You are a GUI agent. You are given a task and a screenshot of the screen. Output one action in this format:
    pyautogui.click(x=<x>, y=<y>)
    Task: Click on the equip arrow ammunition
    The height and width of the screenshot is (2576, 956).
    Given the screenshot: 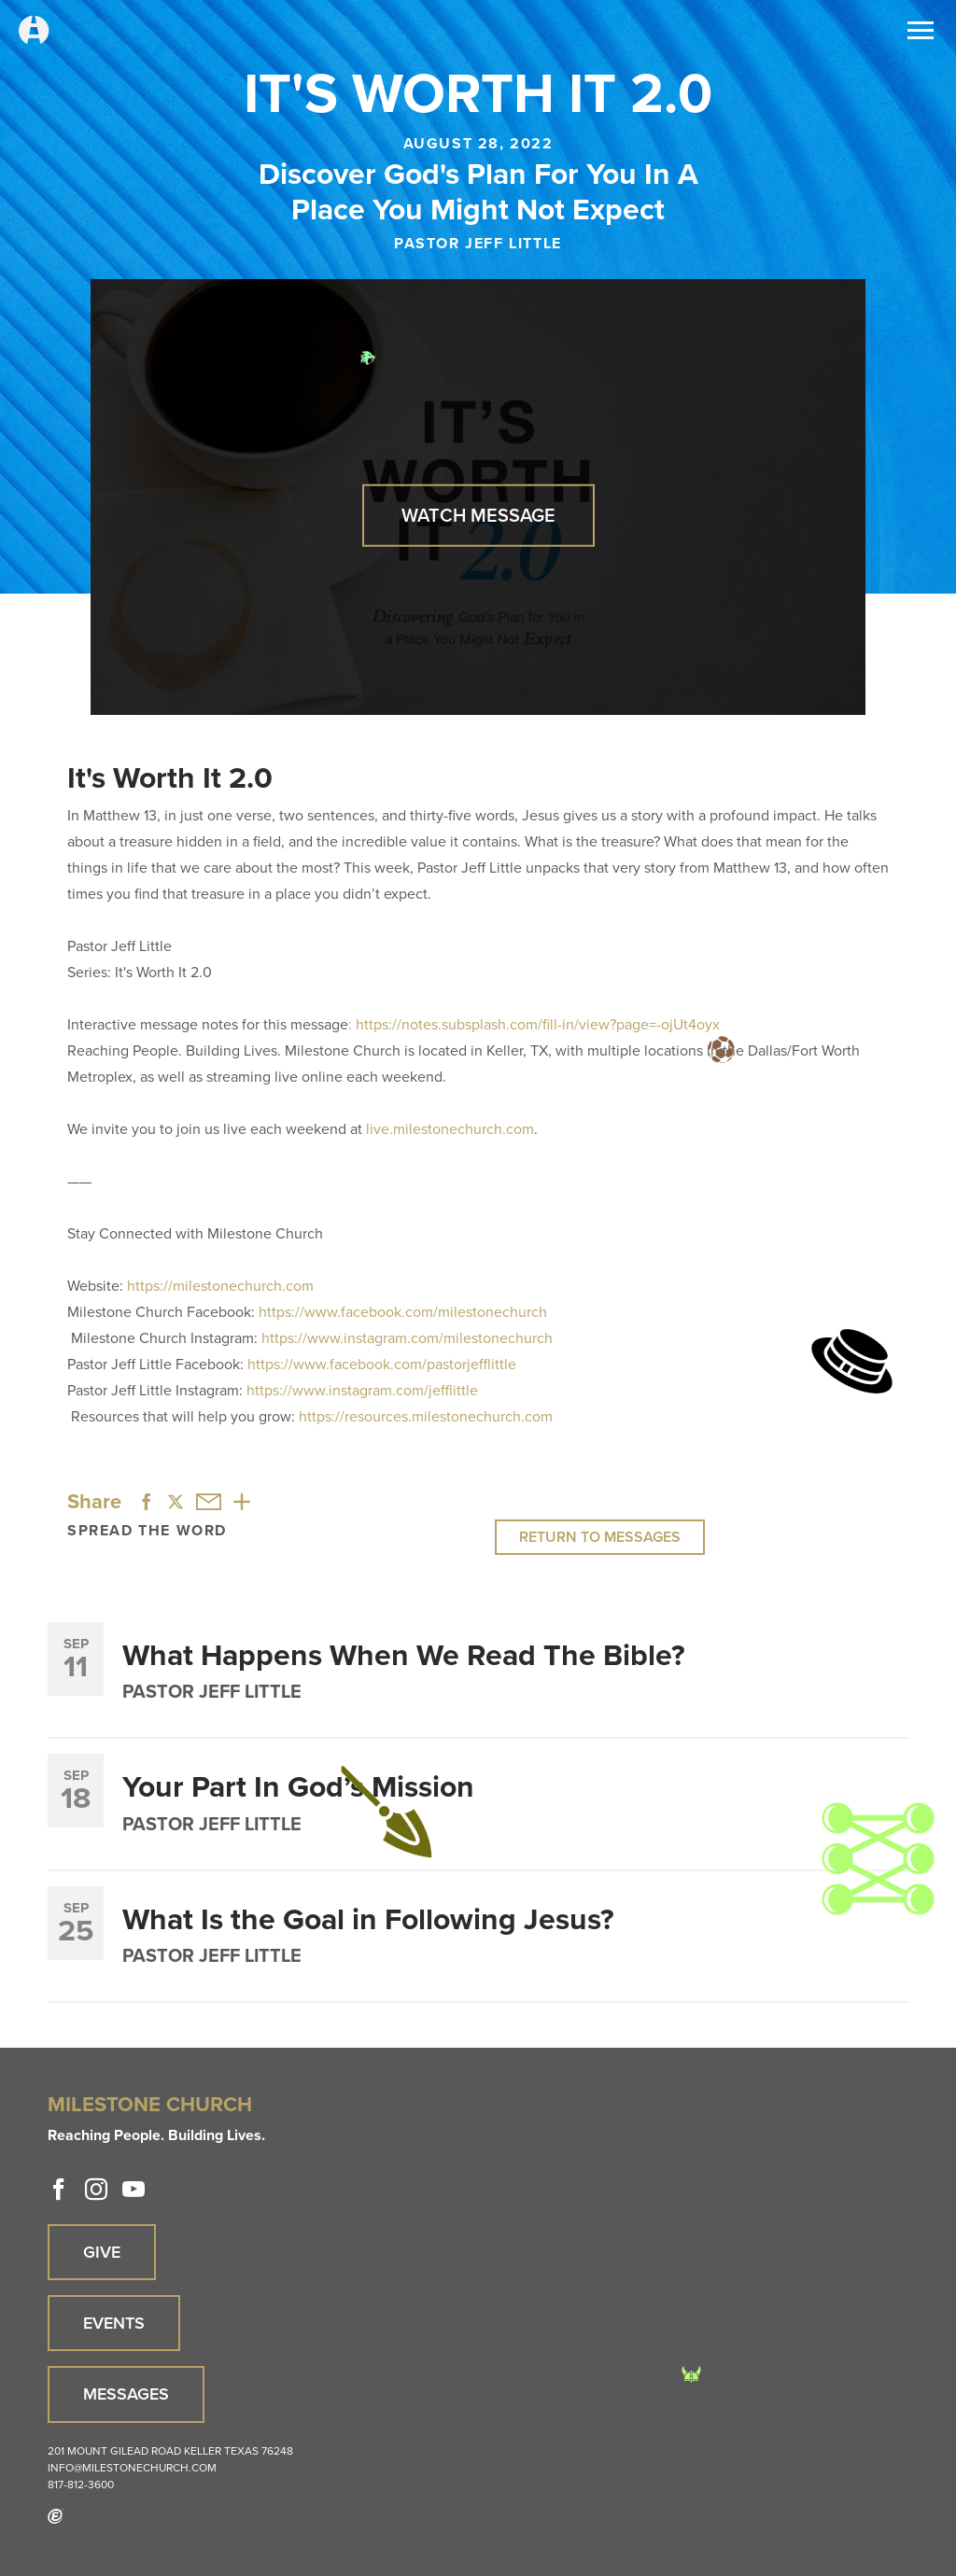 What is the action you would take?
    pyautogui.click(x=387, y=1813)
    